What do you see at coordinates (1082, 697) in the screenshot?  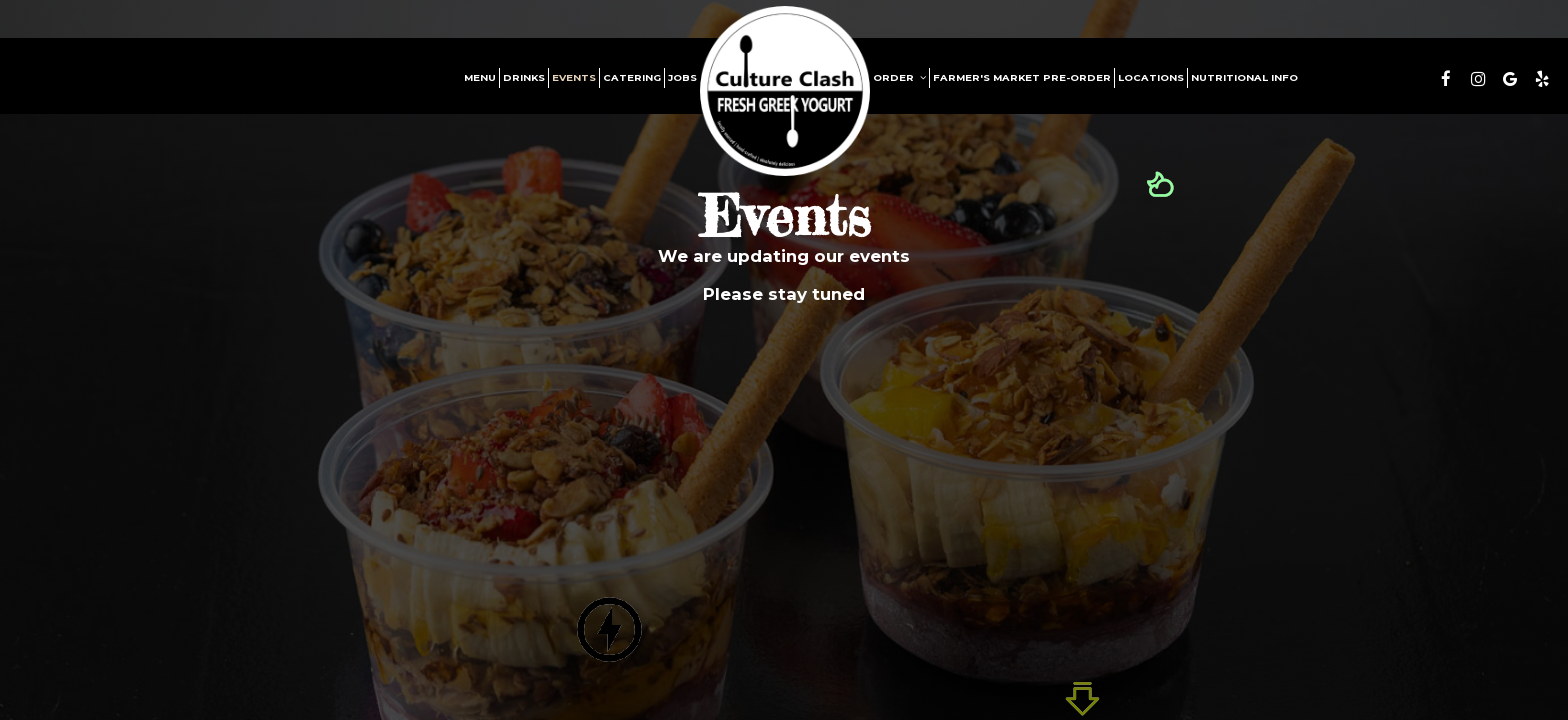 I see `download file or content` at bounding box center [1082, 697].